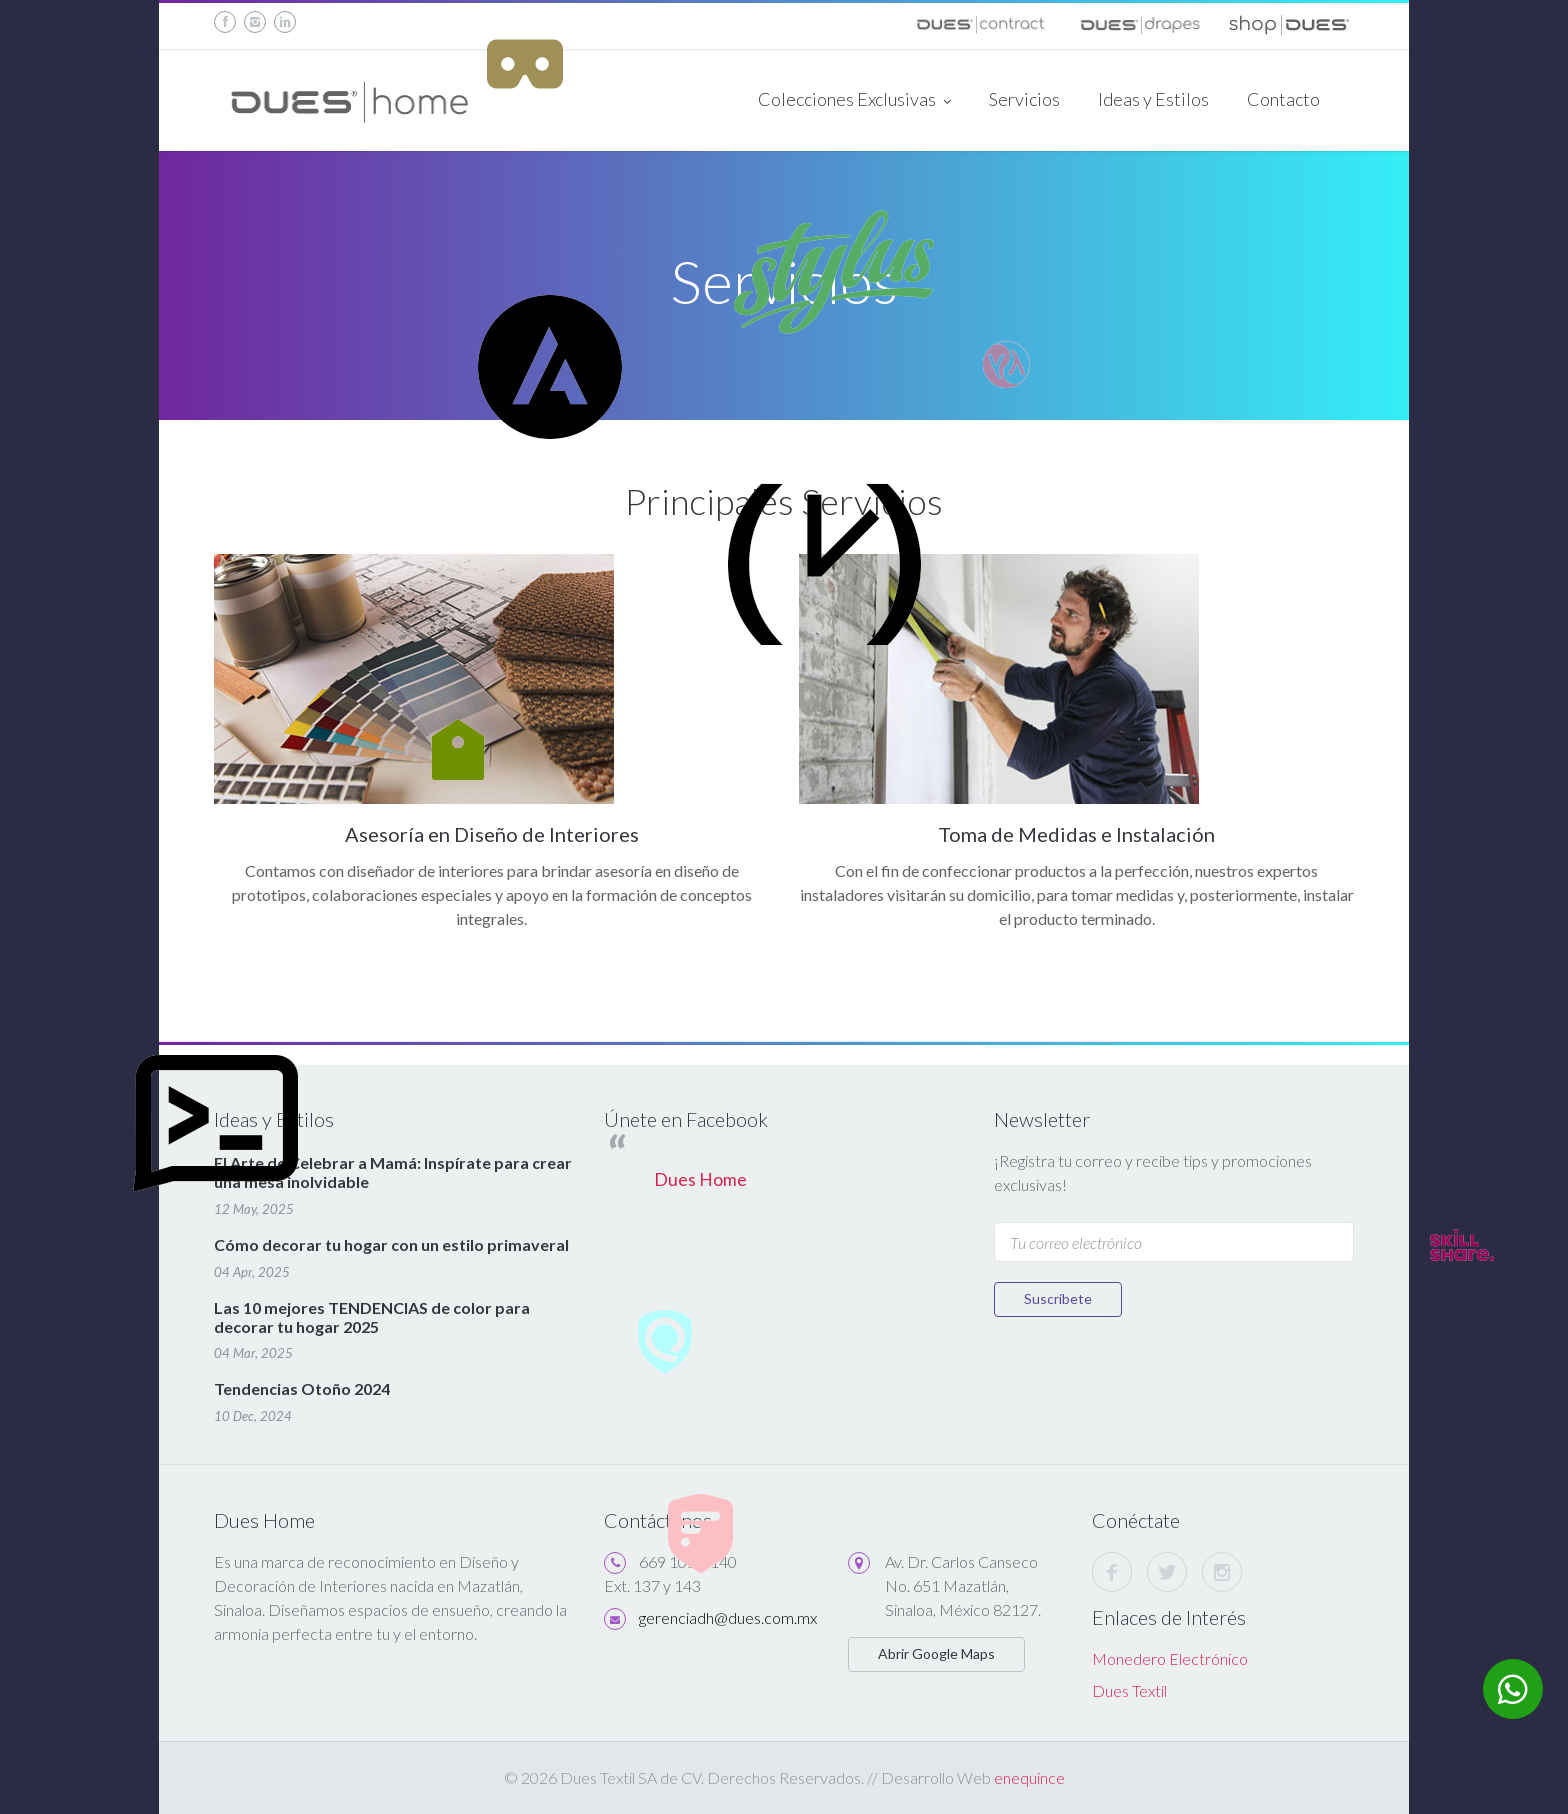  I want to click on date-fns javascript library logo, so click(824, 564).